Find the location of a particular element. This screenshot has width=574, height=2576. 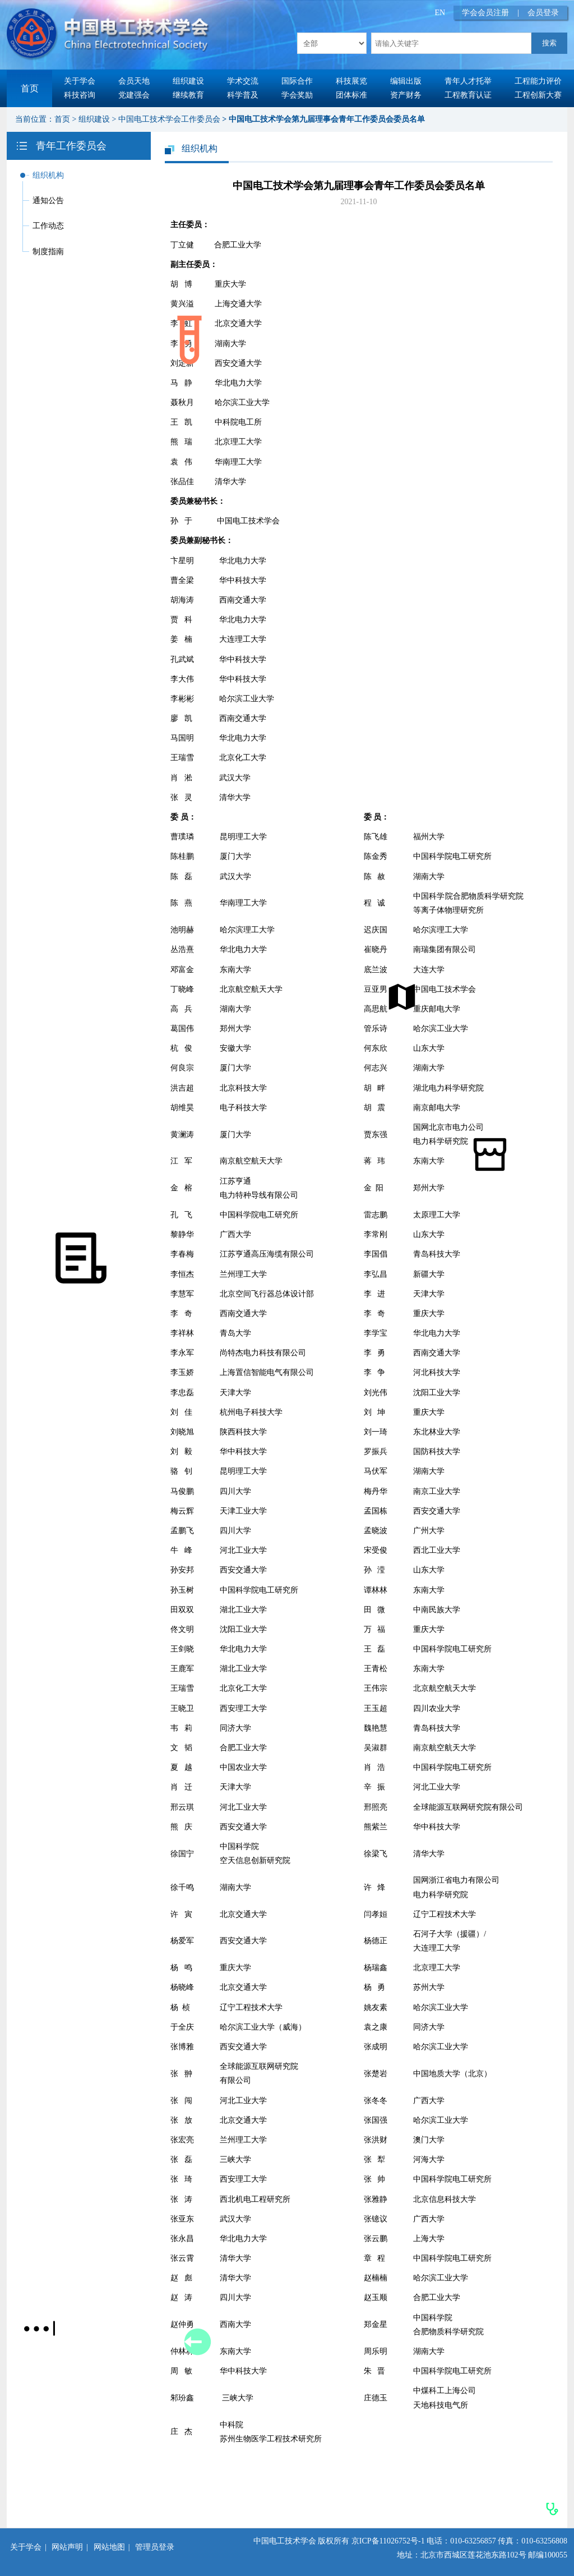

open map view is located at coordinates (402, 997).